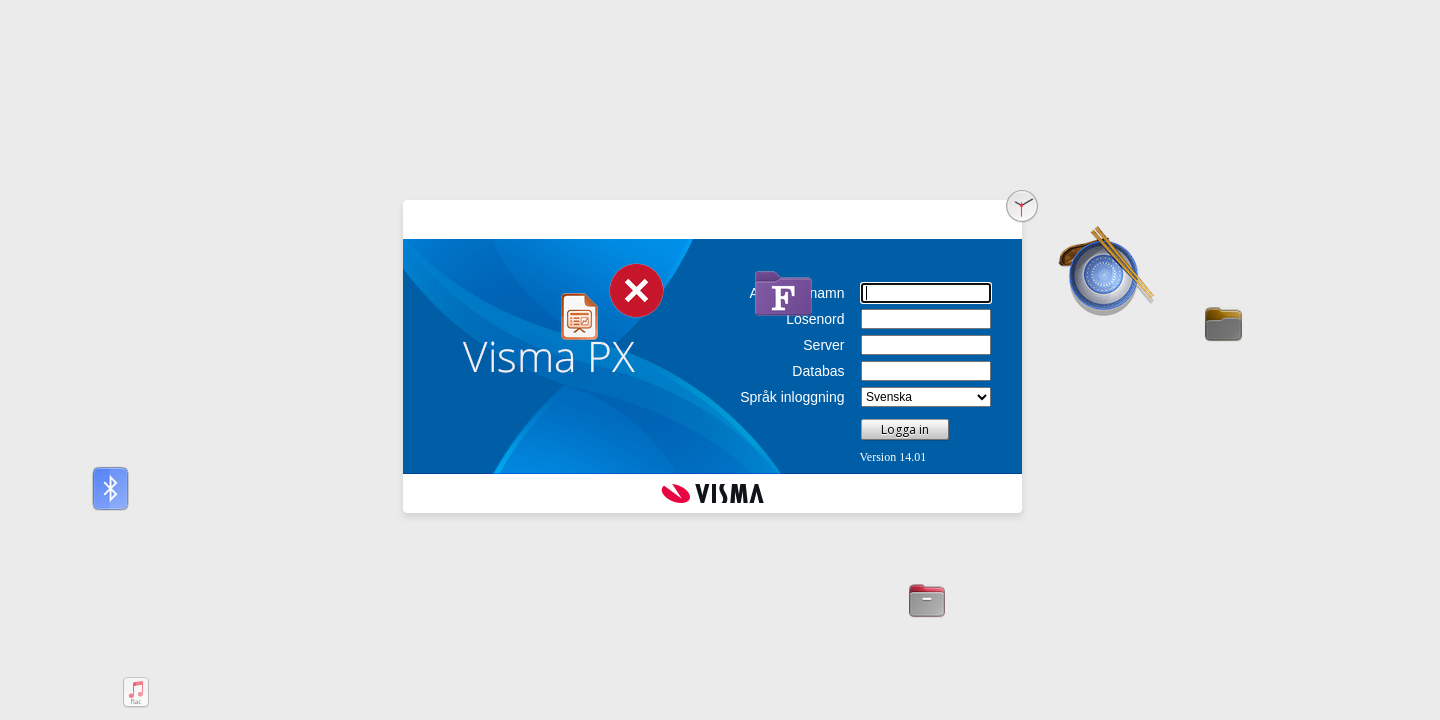 This screenshot has height=720, width=1440. I want to click on close or exit the application, so click(636, 290).